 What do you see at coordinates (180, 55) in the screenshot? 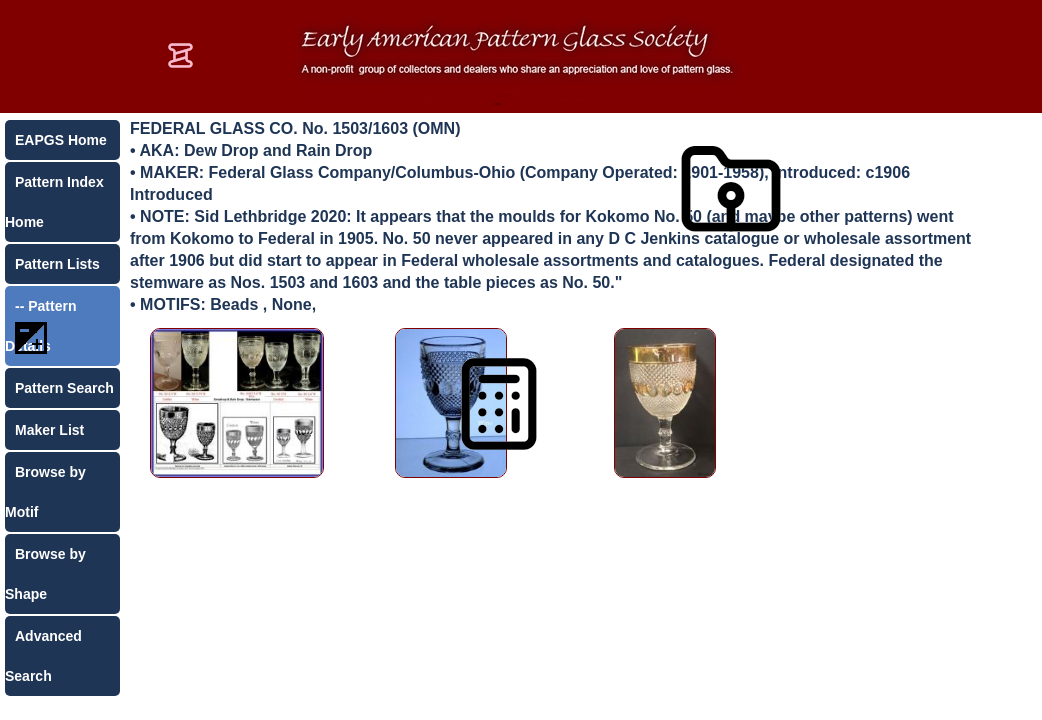
I see `thread or sewing-related tools` at bounding box center [180, 55].